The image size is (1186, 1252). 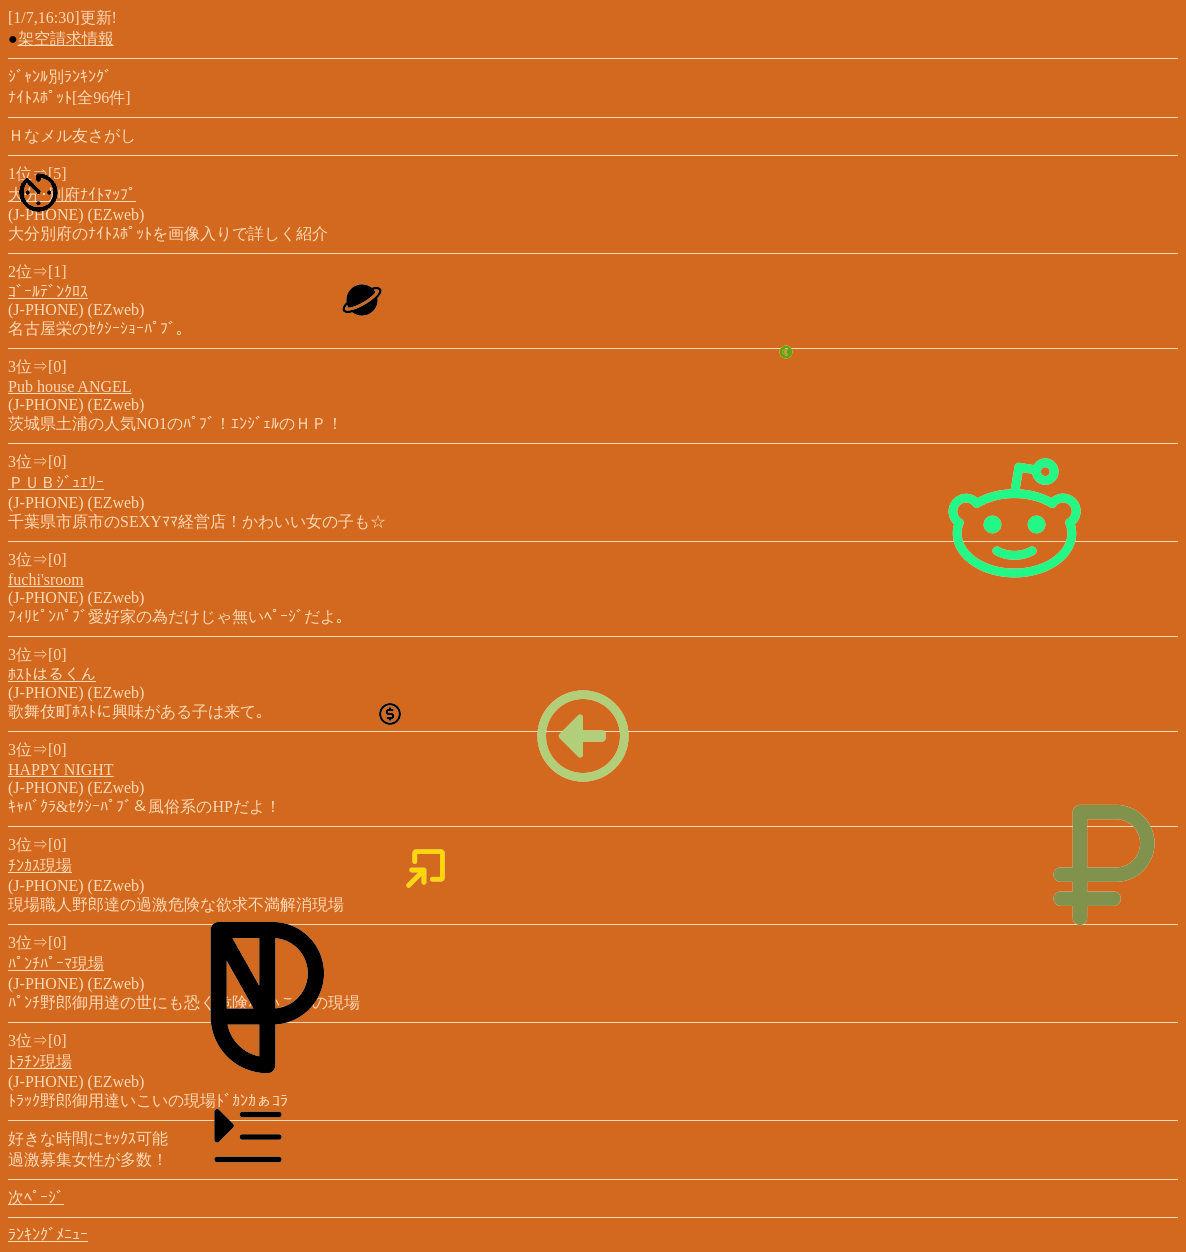 What do you see at coordinates (1104, 865) in the screenshot?
I see `indicates russian ruble currency` at bounding box center [1104, 865].